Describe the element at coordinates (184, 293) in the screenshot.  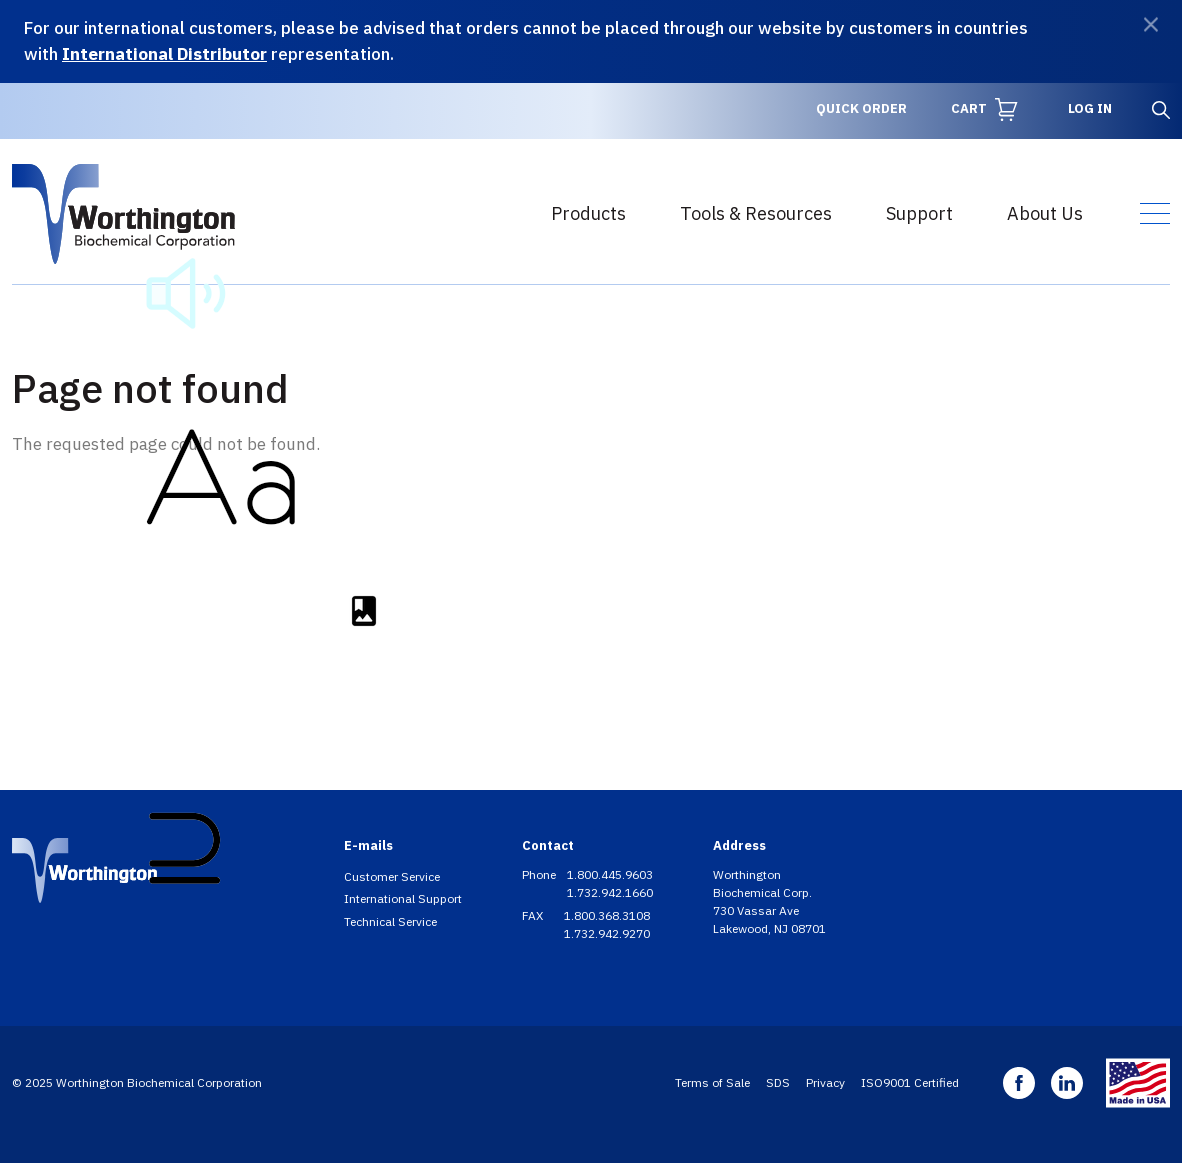
I see `adjust volume to high` at that location.